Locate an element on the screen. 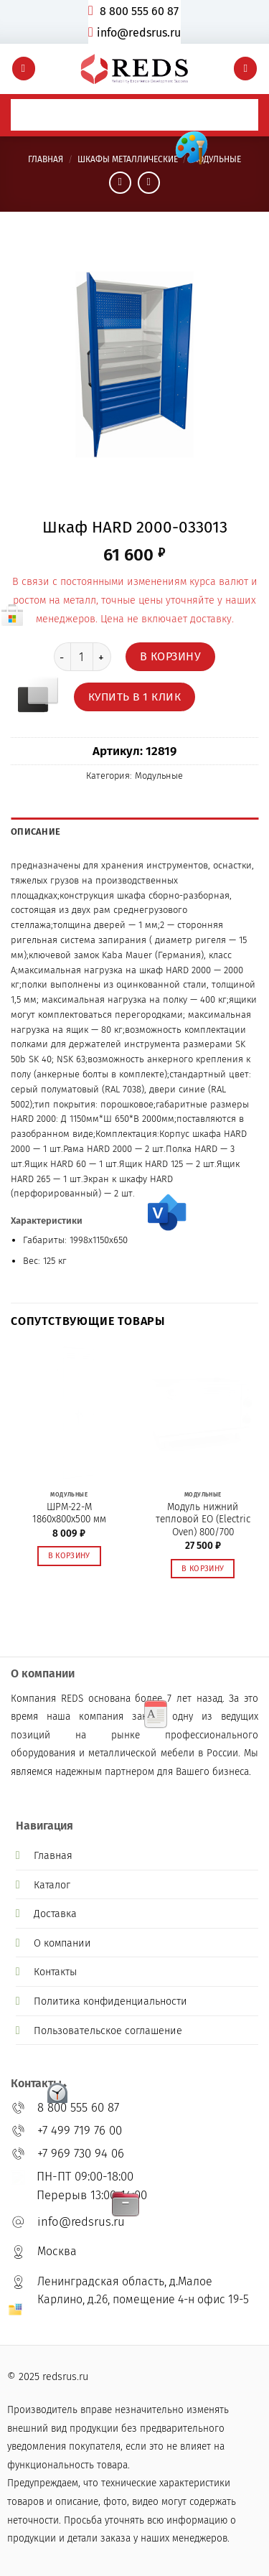  open the Microsoft Store app is located at coordinates (12, 615).